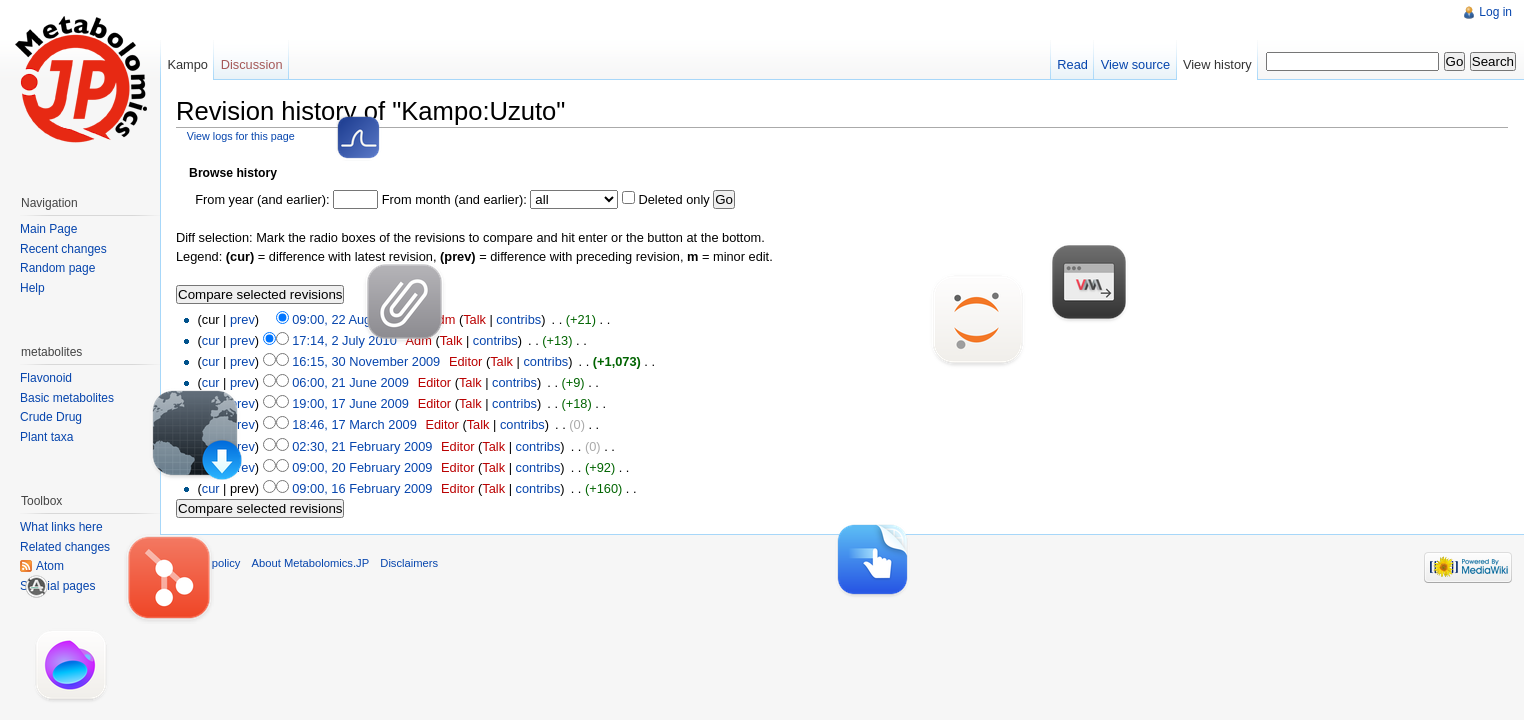  What do you see at coordinates (358, 137) in the screenshot?
I see `open wireshark network protocol analyzer` at bounding box center [358, 137].